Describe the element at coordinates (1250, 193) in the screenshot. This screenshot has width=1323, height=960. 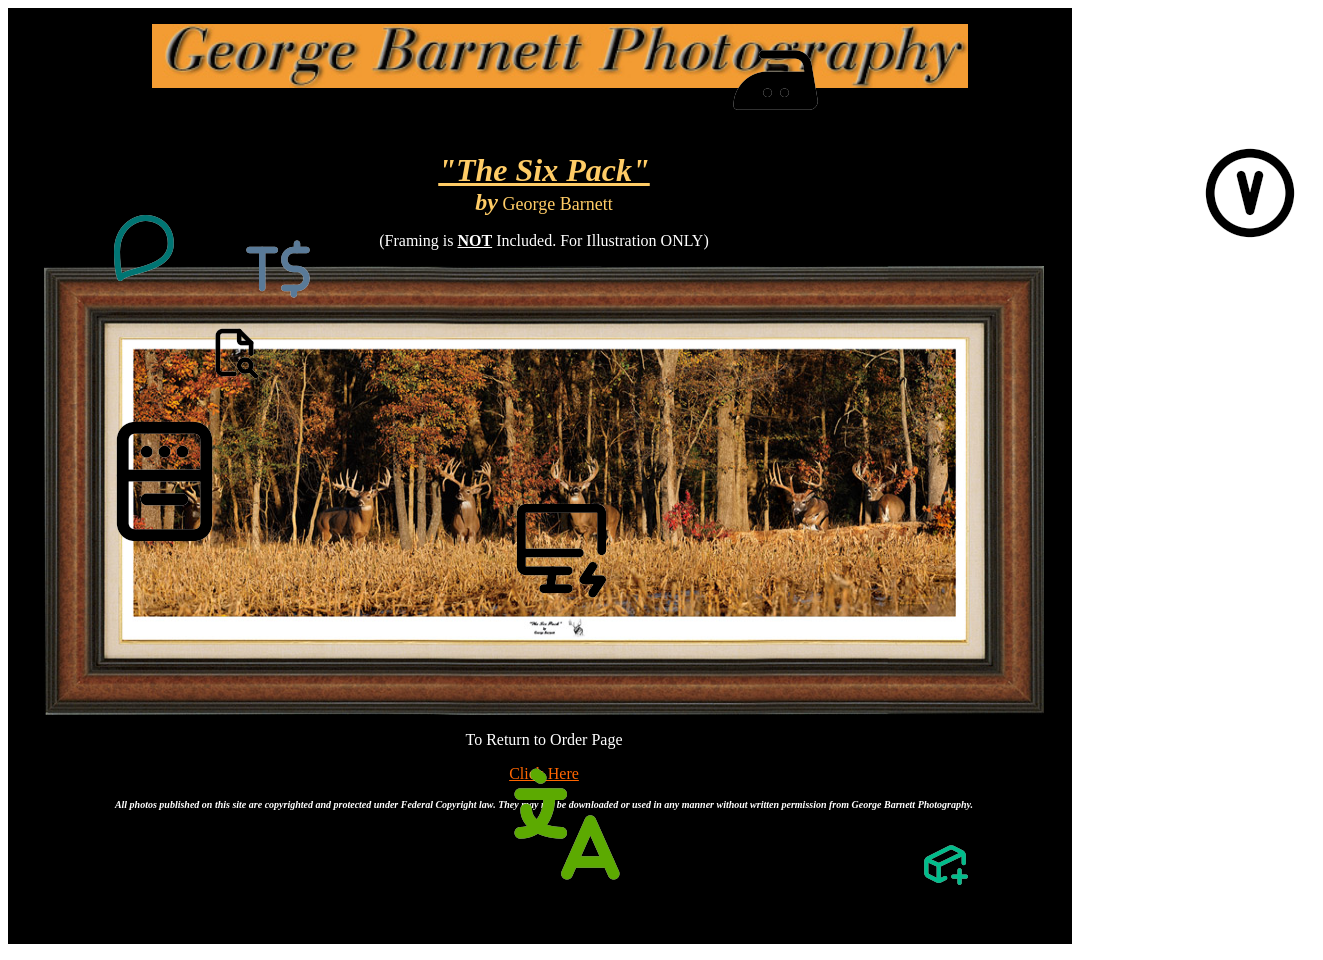
I see `indicates a verified status or account` at that location.